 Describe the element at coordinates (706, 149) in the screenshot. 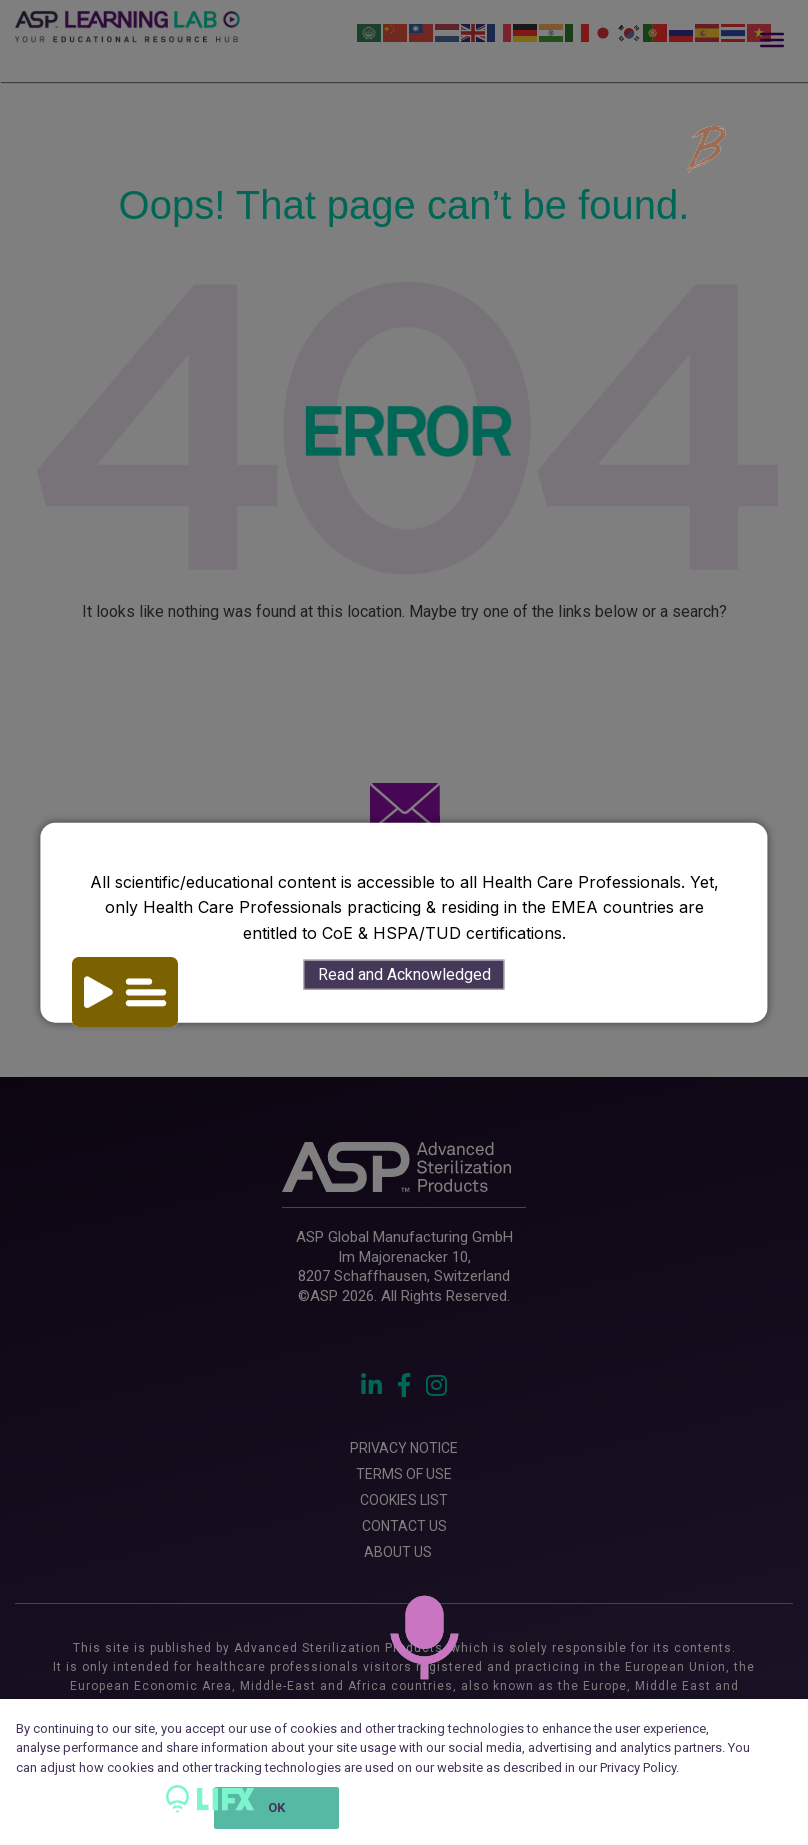

I see `babel javascript compiler logo` at that location.